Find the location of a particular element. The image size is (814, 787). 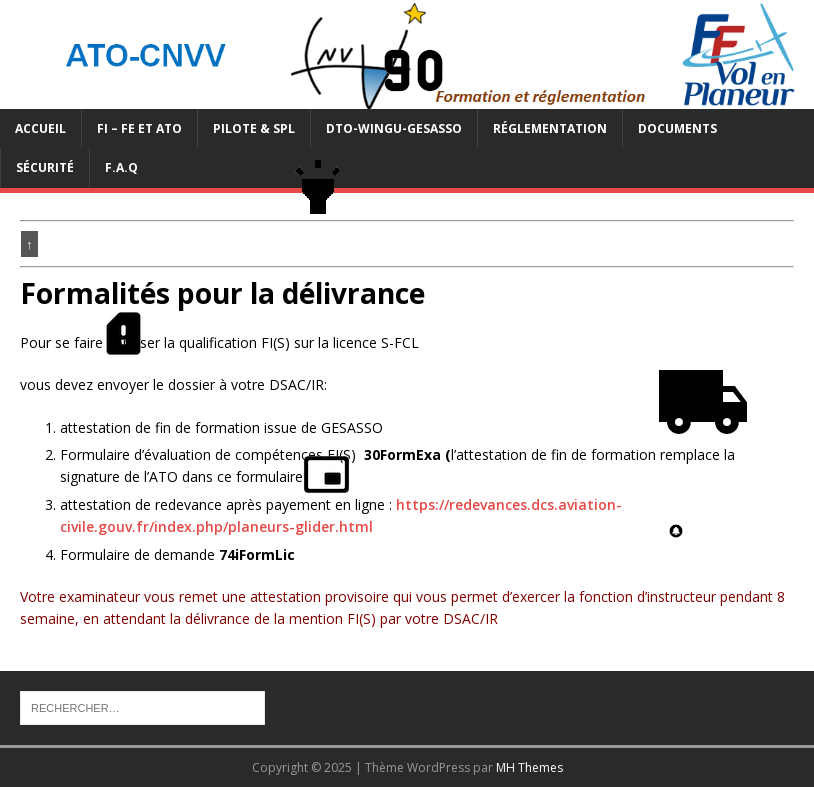

highlight selected text is located at coordinates (318, 187).